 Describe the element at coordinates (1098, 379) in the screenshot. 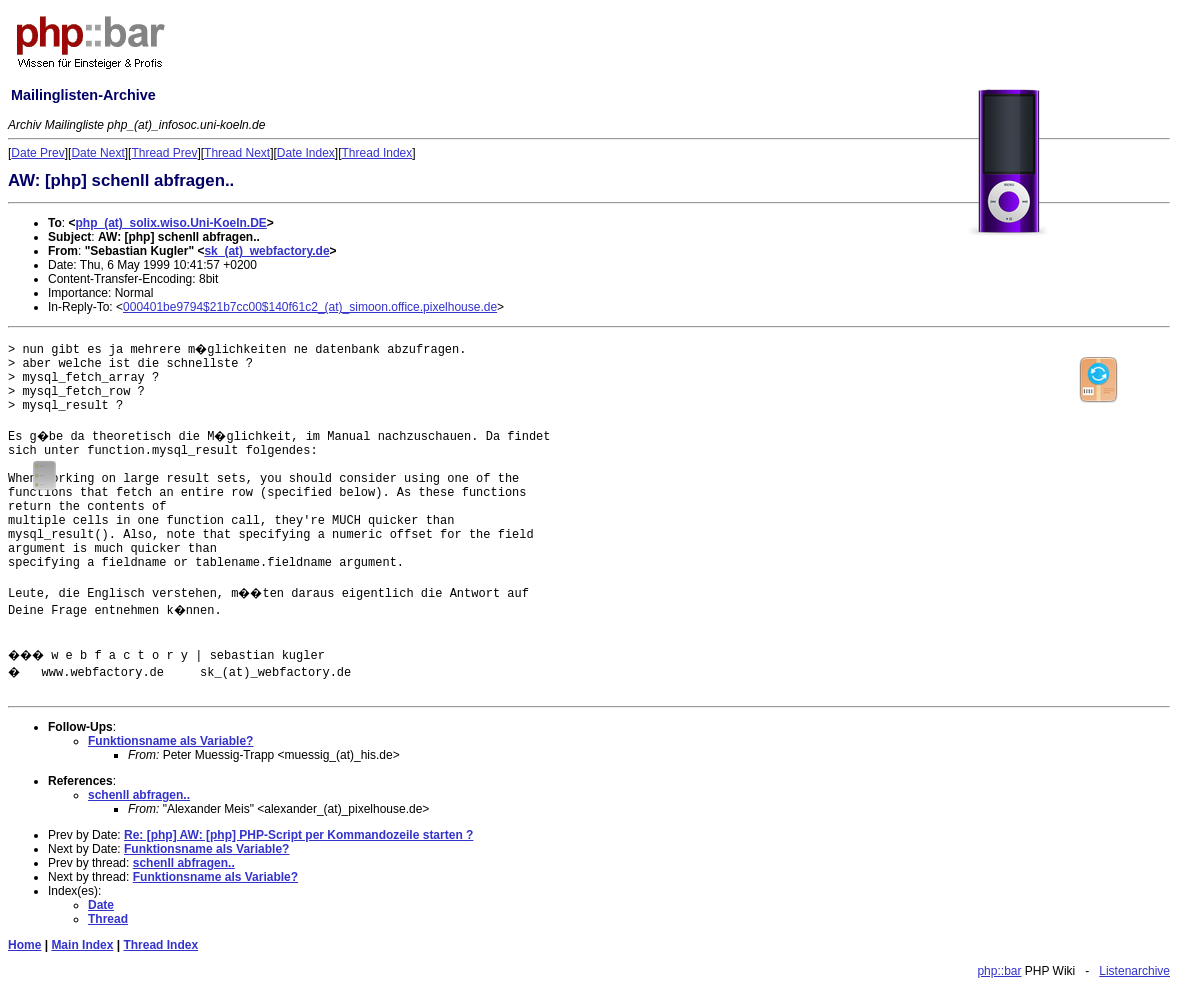

I see `system package upgrade available` at that location.